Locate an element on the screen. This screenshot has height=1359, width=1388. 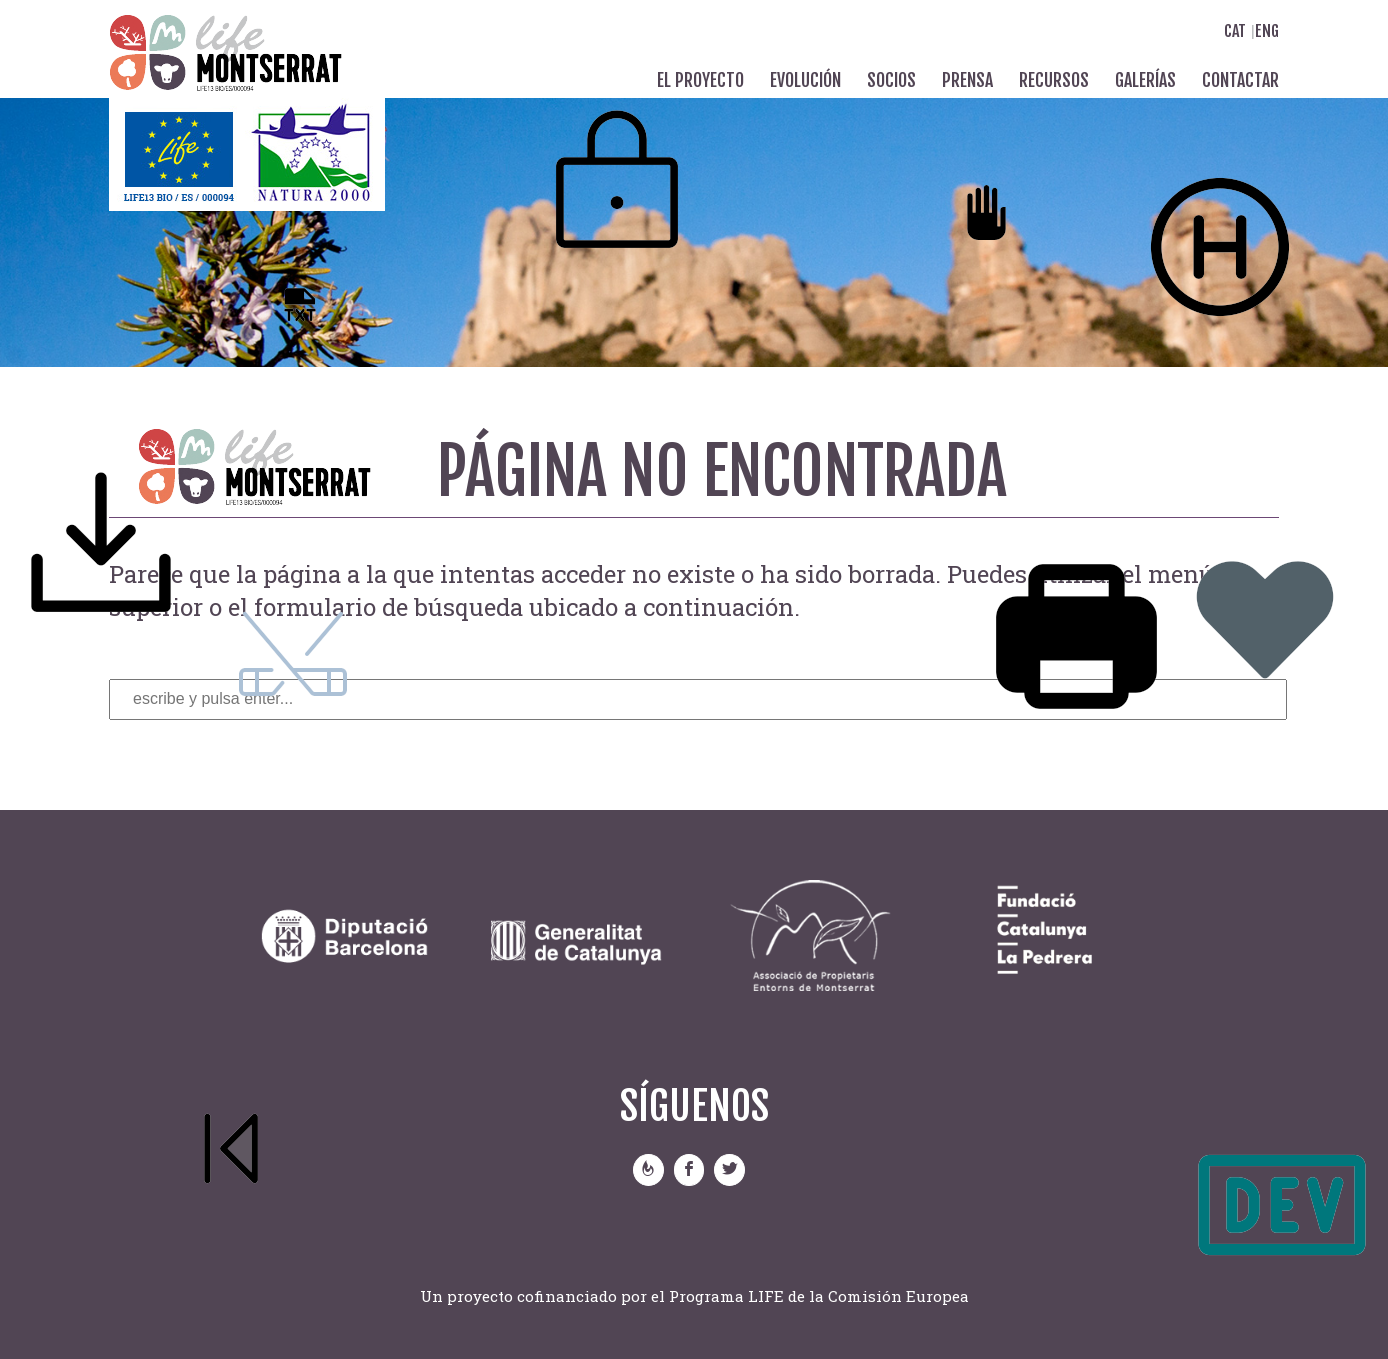
download a file or document is located at coordinates (101, 548).